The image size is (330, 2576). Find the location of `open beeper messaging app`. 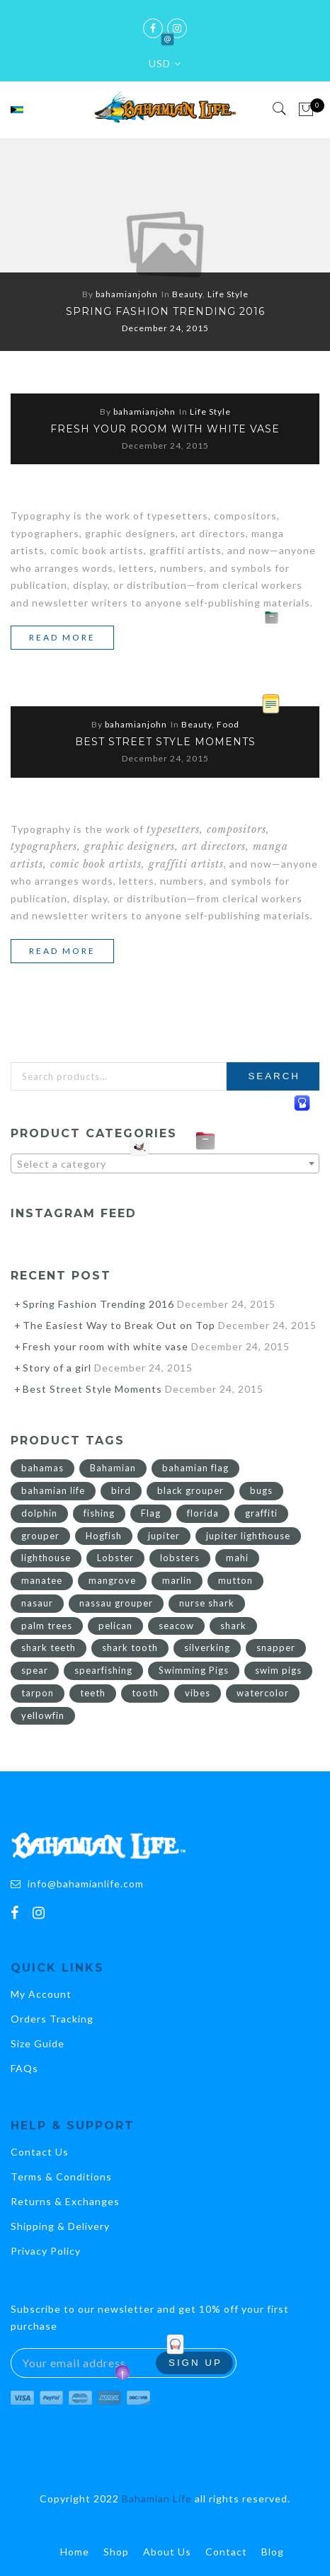

open beeper messaging app is located at coordinates (302, 1103).